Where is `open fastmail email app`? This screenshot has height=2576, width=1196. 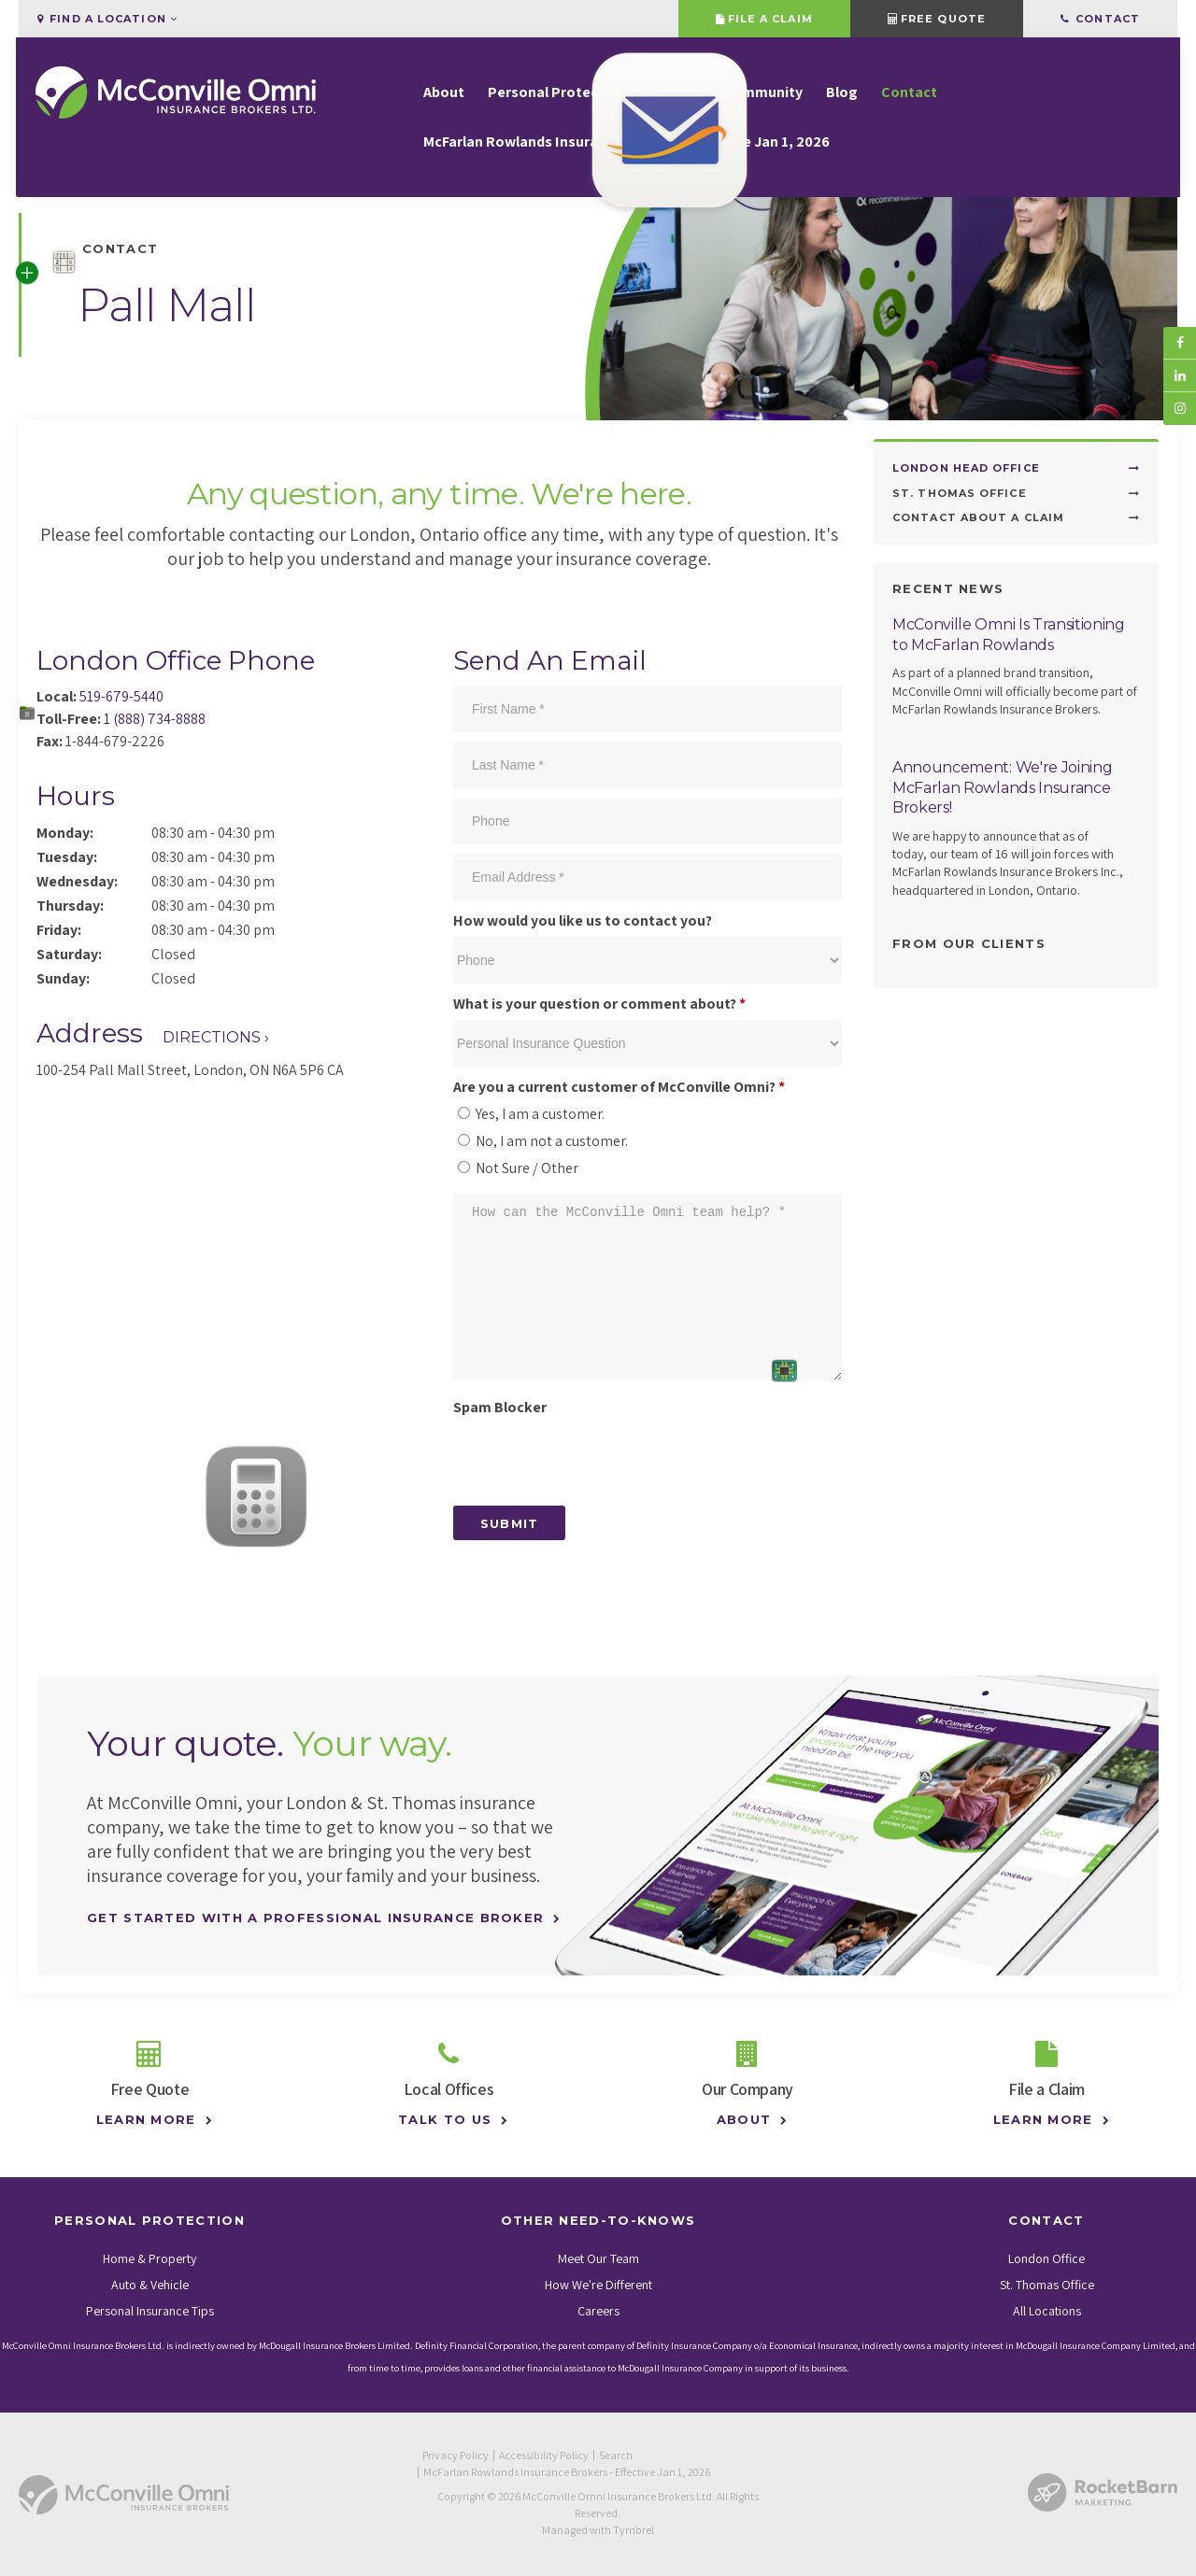
open fastmail email app is located at coordinates (669, 130).